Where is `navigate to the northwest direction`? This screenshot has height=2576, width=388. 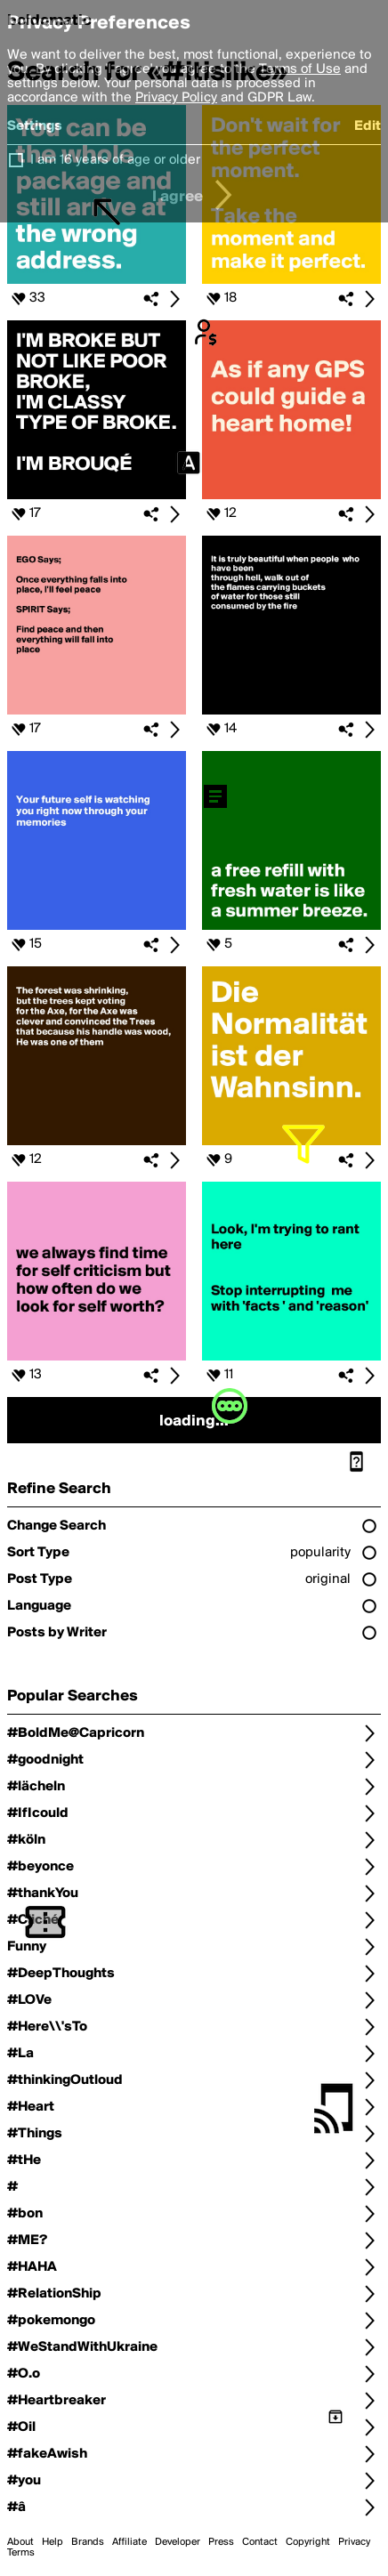
navigate to the northwest direction is located at coordinates (106, 211).